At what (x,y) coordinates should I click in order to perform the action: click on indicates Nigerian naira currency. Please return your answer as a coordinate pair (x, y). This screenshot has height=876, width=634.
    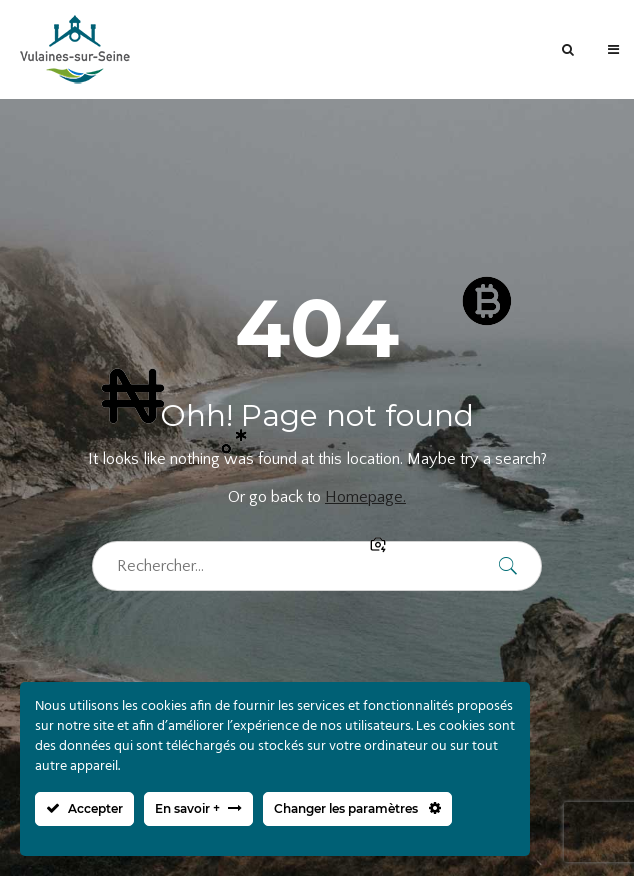
    Looking at the image, I should click on (133, 396).